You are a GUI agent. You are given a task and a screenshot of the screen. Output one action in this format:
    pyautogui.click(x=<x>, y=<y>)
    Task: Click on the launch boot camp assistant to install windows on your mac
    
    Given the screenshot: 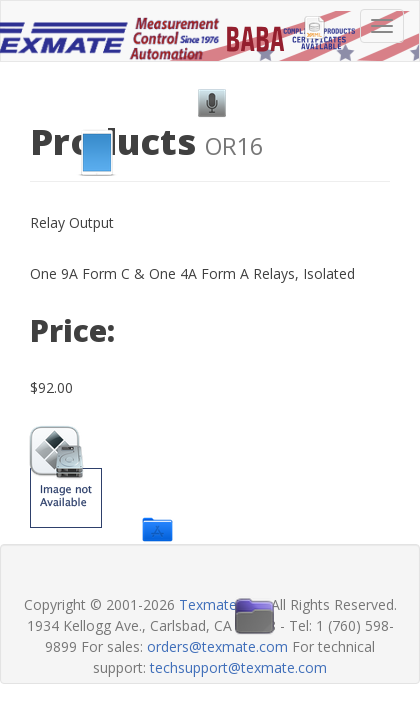 What is the action you would take?
    pyautogui.click(x=54, y=450)
    